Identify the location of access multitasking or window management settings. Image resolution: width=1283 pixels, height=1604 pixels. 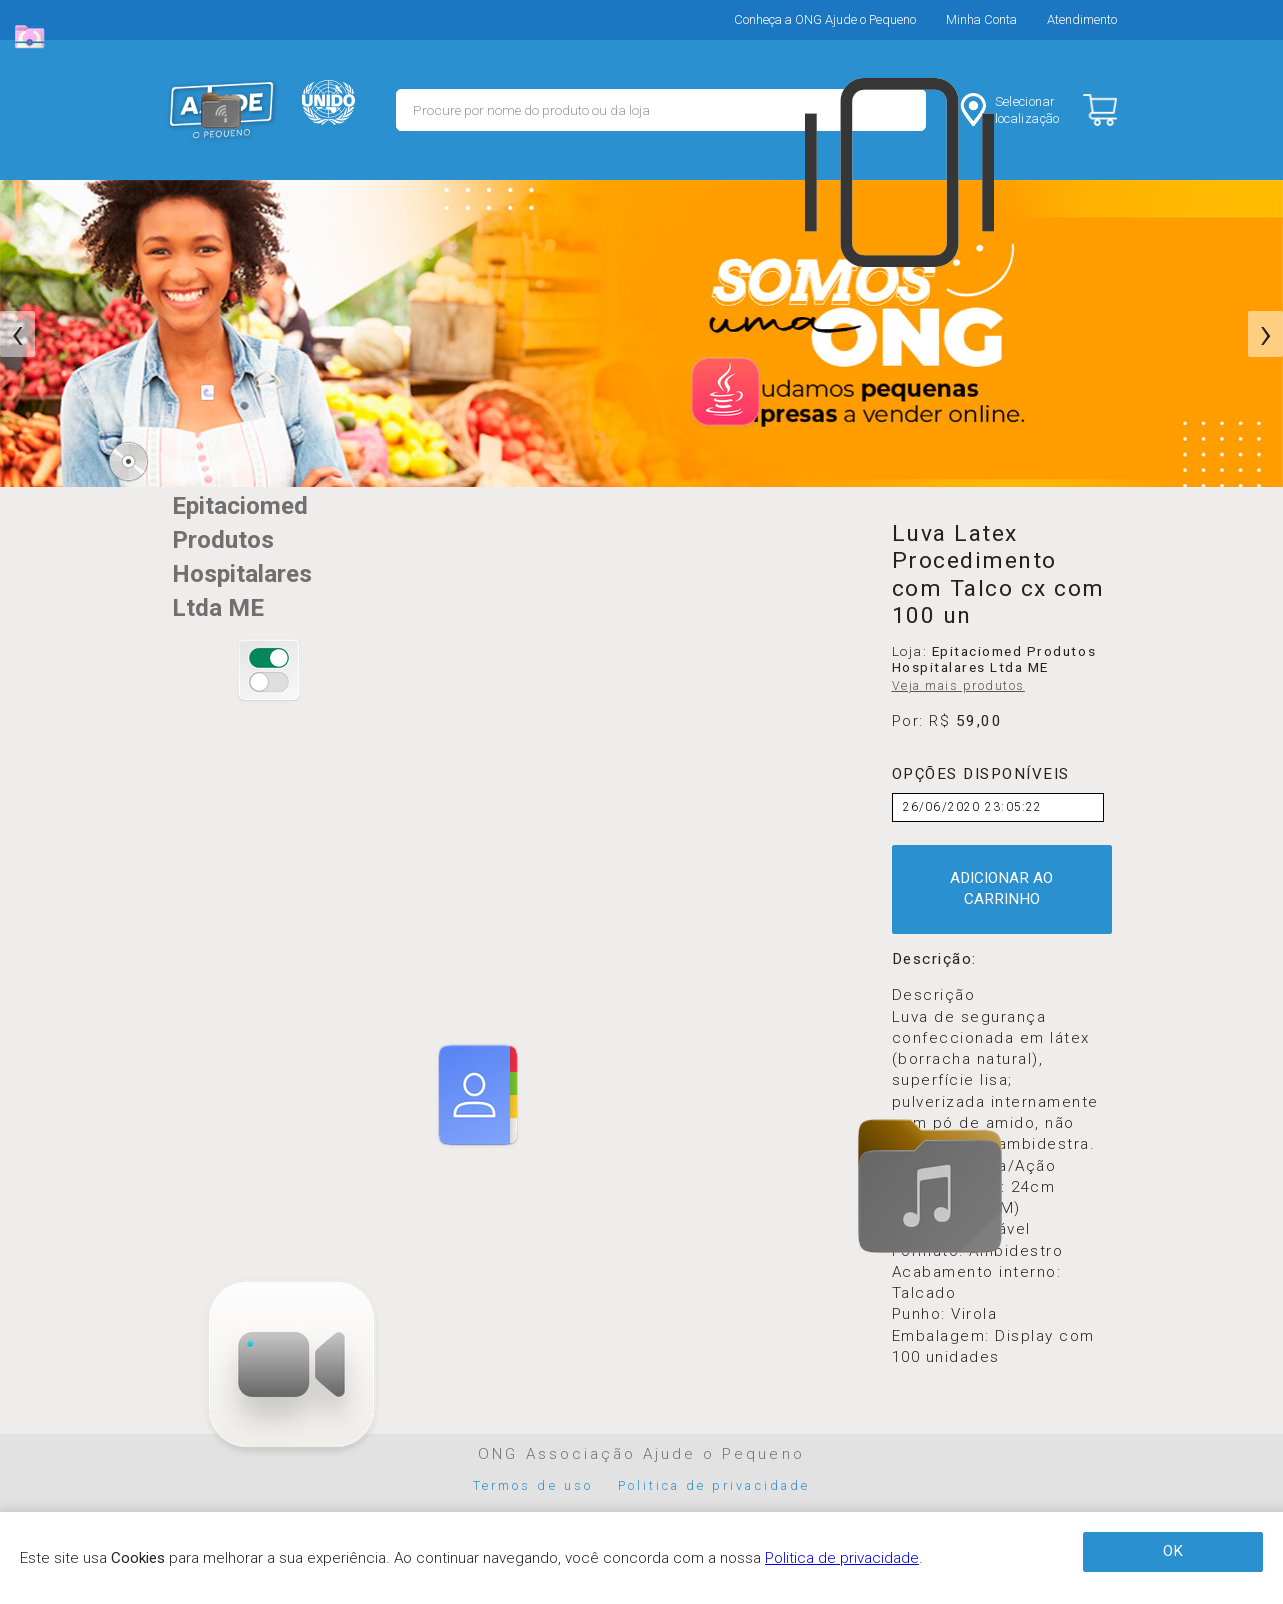
(899, 172).